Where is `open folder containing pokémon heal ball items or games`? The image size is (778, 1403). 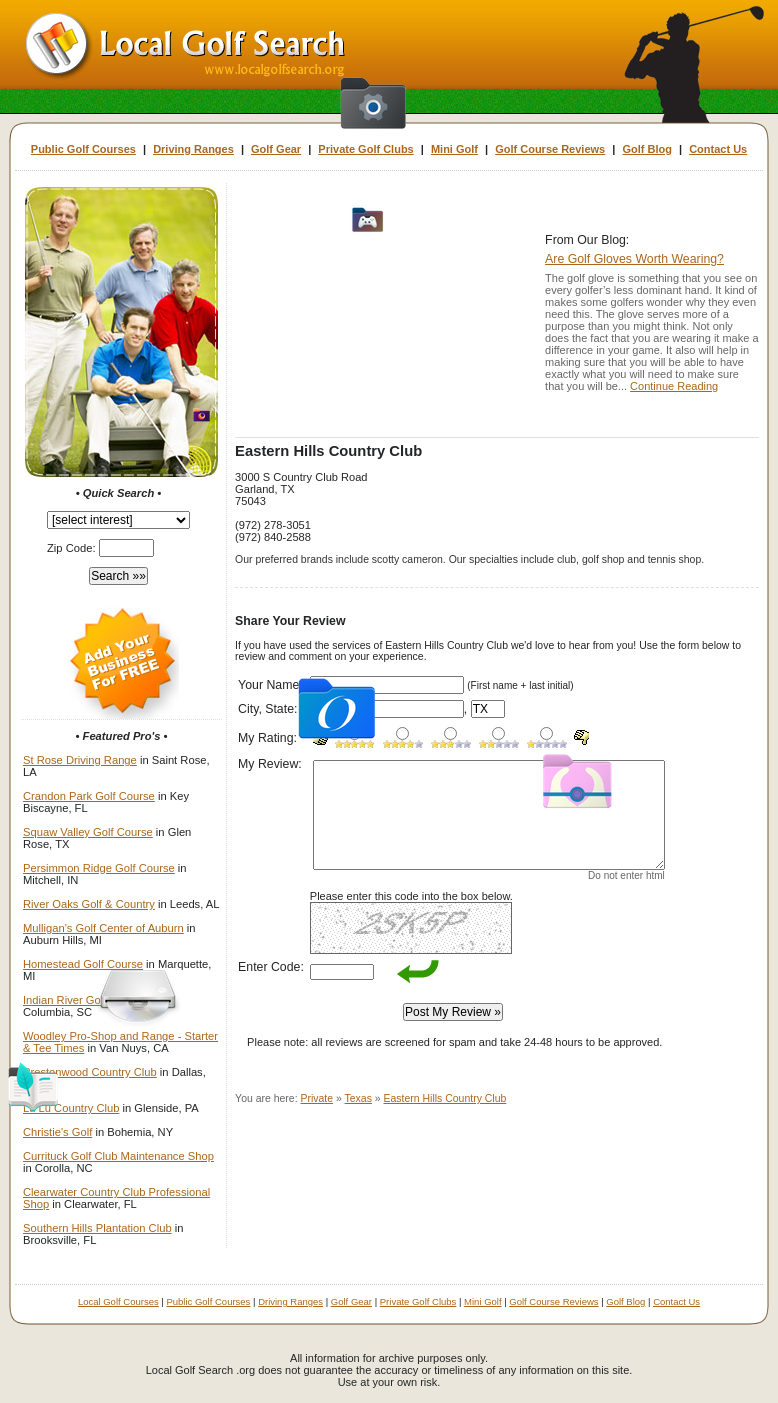 open folder containing pokémon heal ball items or games is located at coordinates (577, 783).